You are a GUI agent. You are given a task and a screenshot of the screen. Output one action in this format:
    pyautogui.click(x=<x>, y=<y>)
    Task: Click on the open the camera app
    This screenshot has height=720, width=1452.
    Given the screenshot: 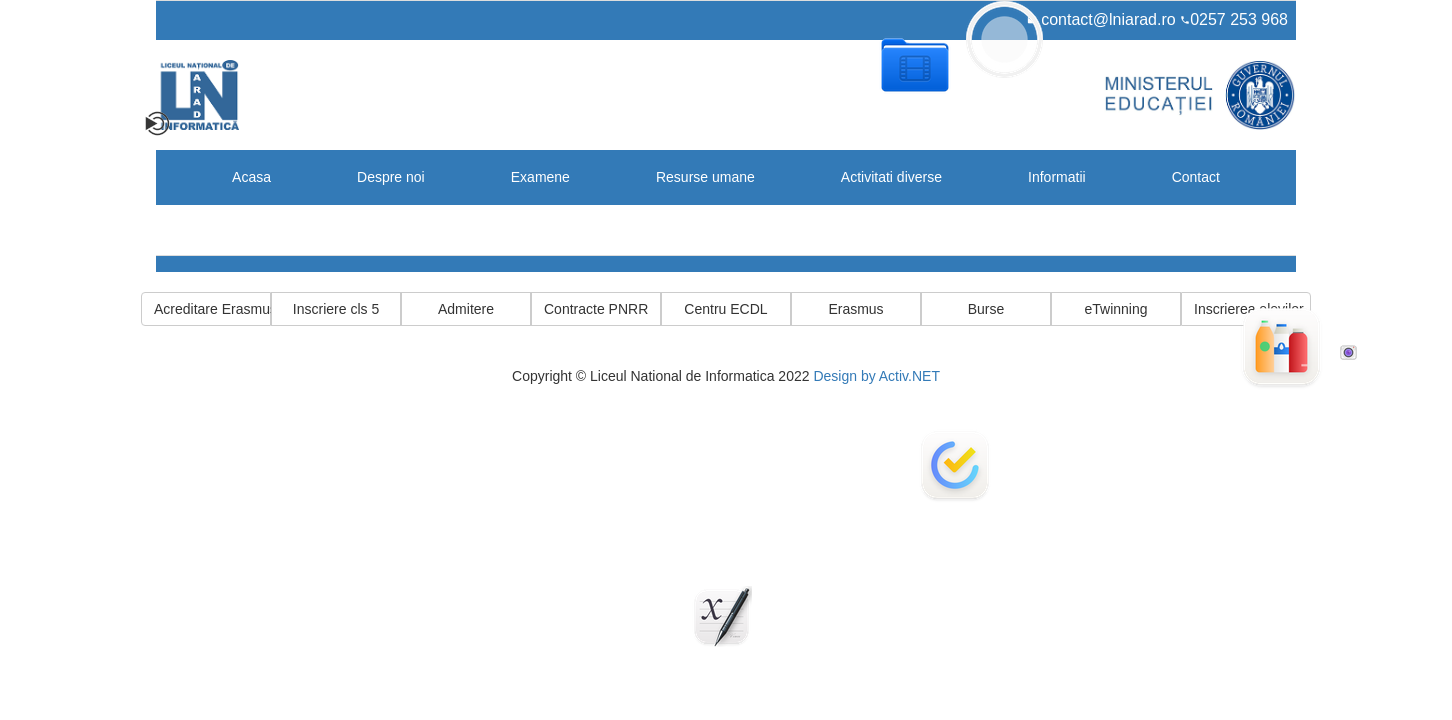 What is the action you would take?
    pyautogui.click(x=1348, y=352)
    